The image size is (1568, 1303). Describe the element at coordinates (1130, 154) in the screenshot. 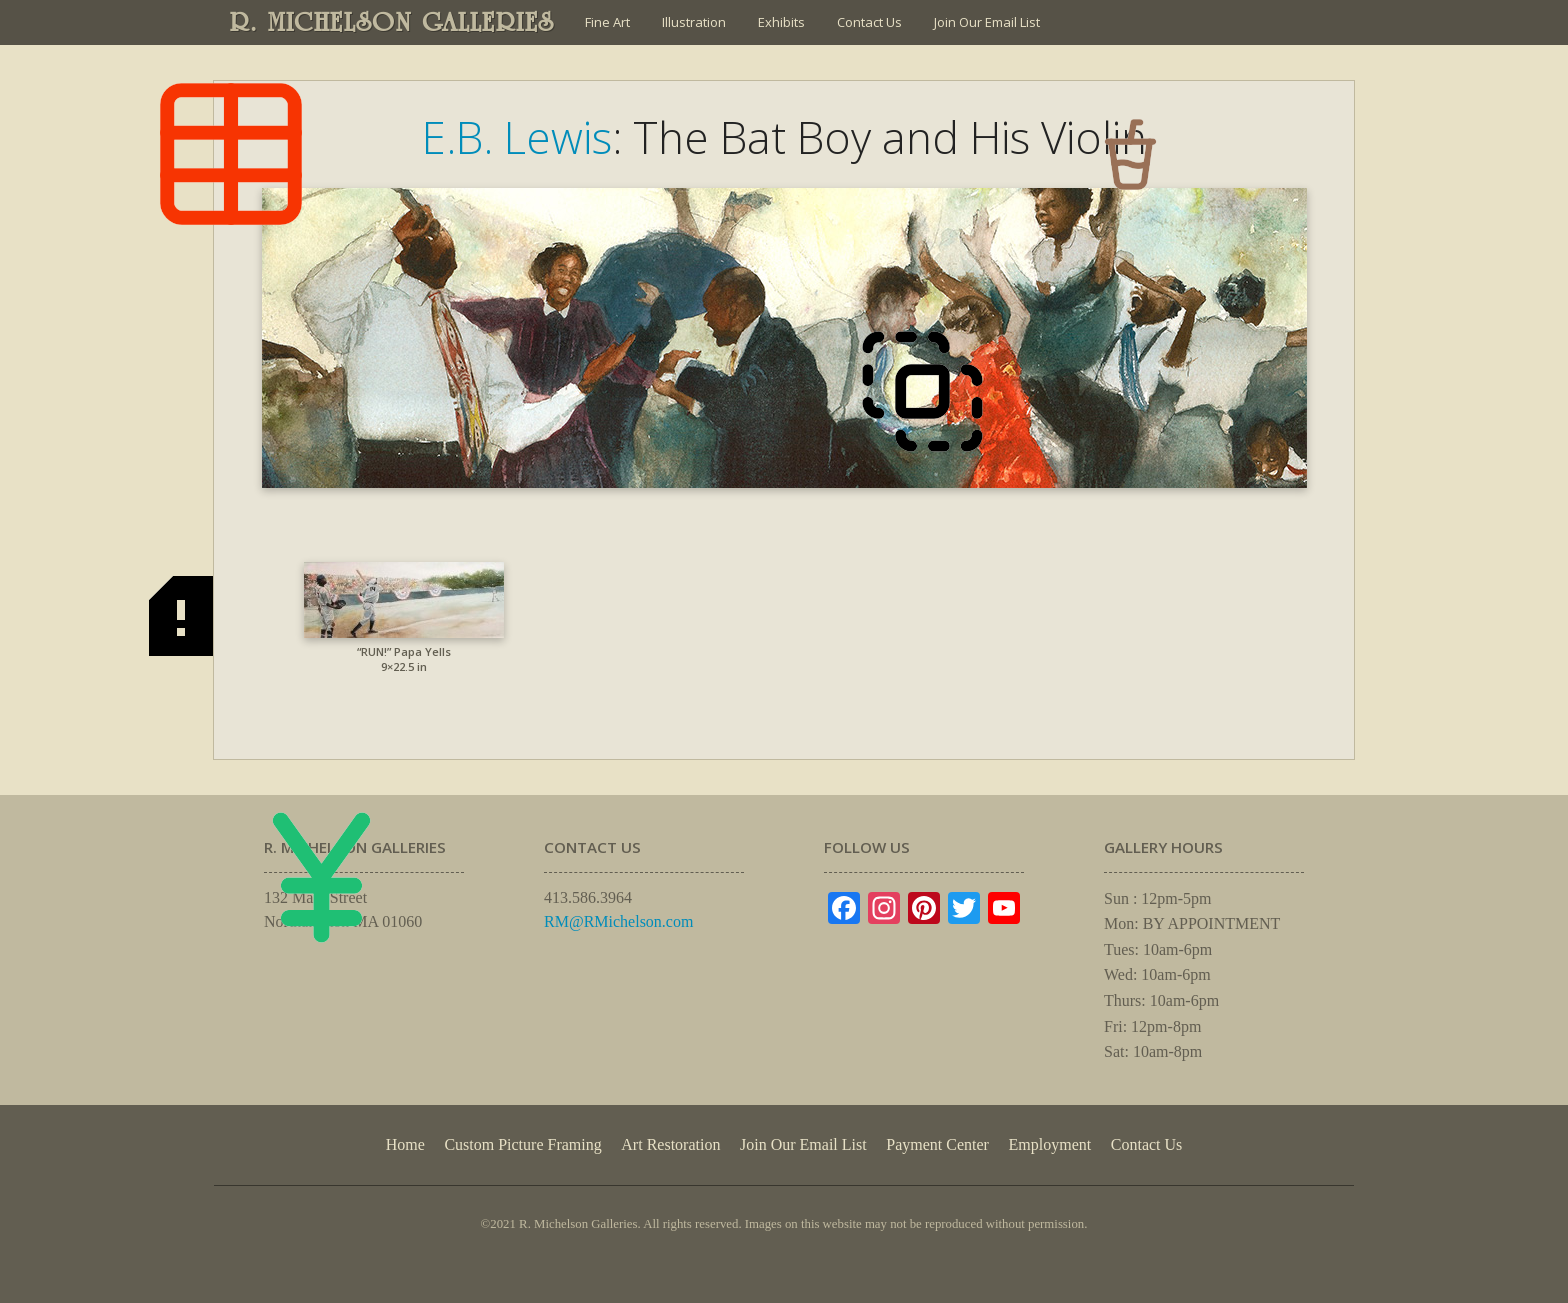

I see `order a beverage or drink` at that location.